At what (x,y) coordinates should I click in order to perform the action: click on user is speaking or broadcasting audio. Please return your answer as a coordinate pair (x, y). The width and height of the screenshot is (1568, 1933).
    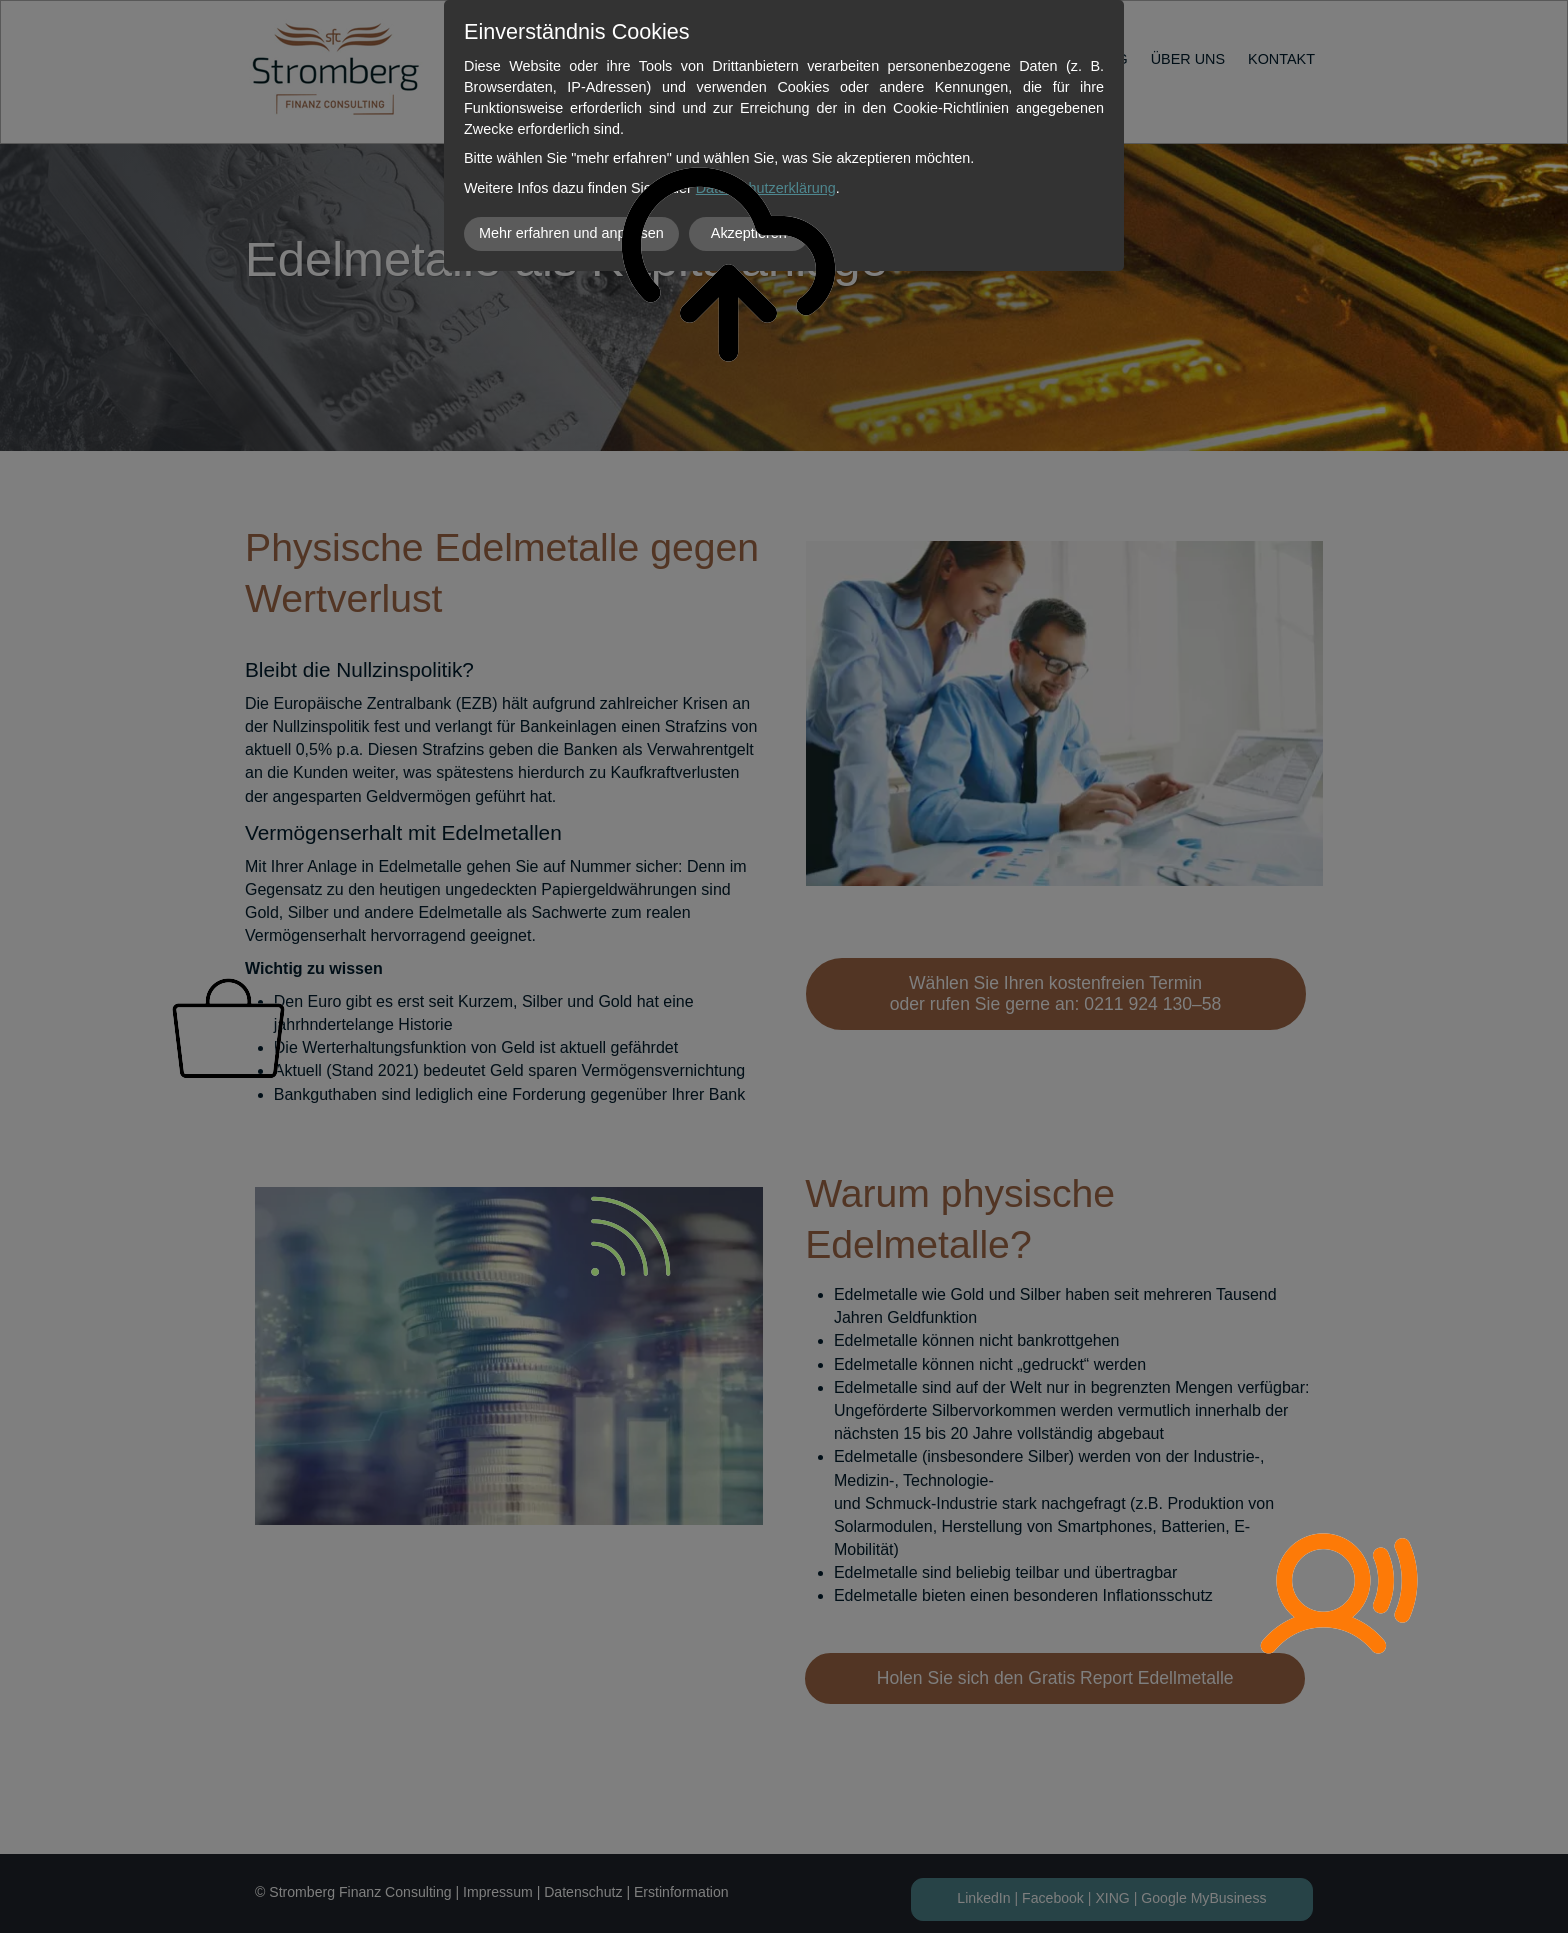
    Looking at the image, I should click on (1336, 1593).